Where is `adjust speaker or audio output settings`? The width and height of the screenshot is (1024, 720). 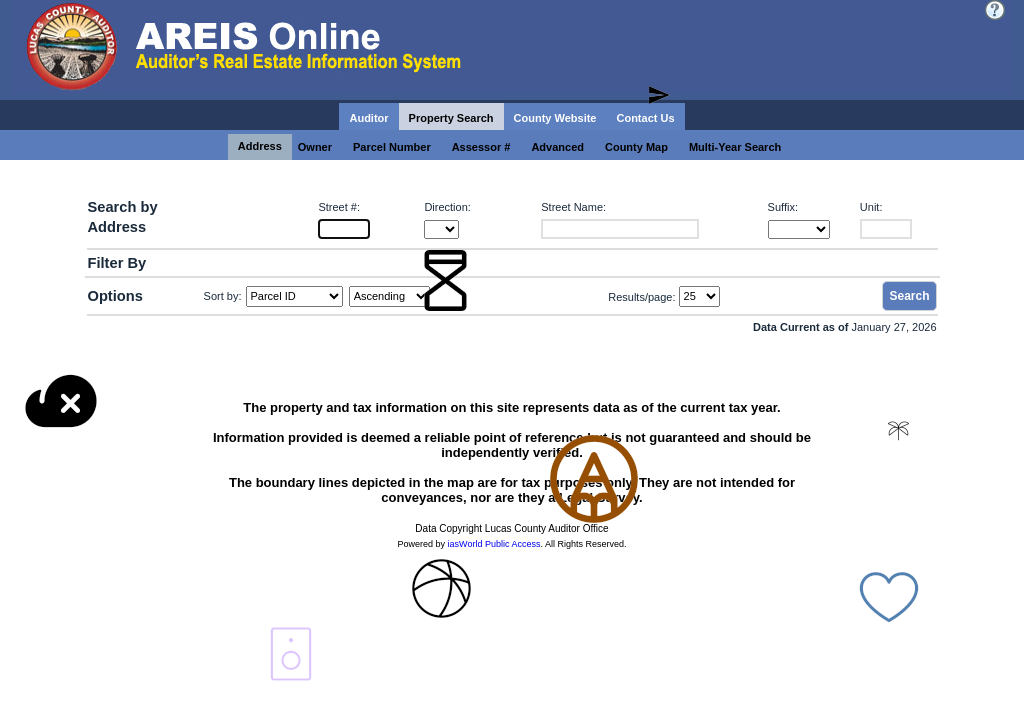
adjust speaker or audio output settings is located at coordinates (291, 654).